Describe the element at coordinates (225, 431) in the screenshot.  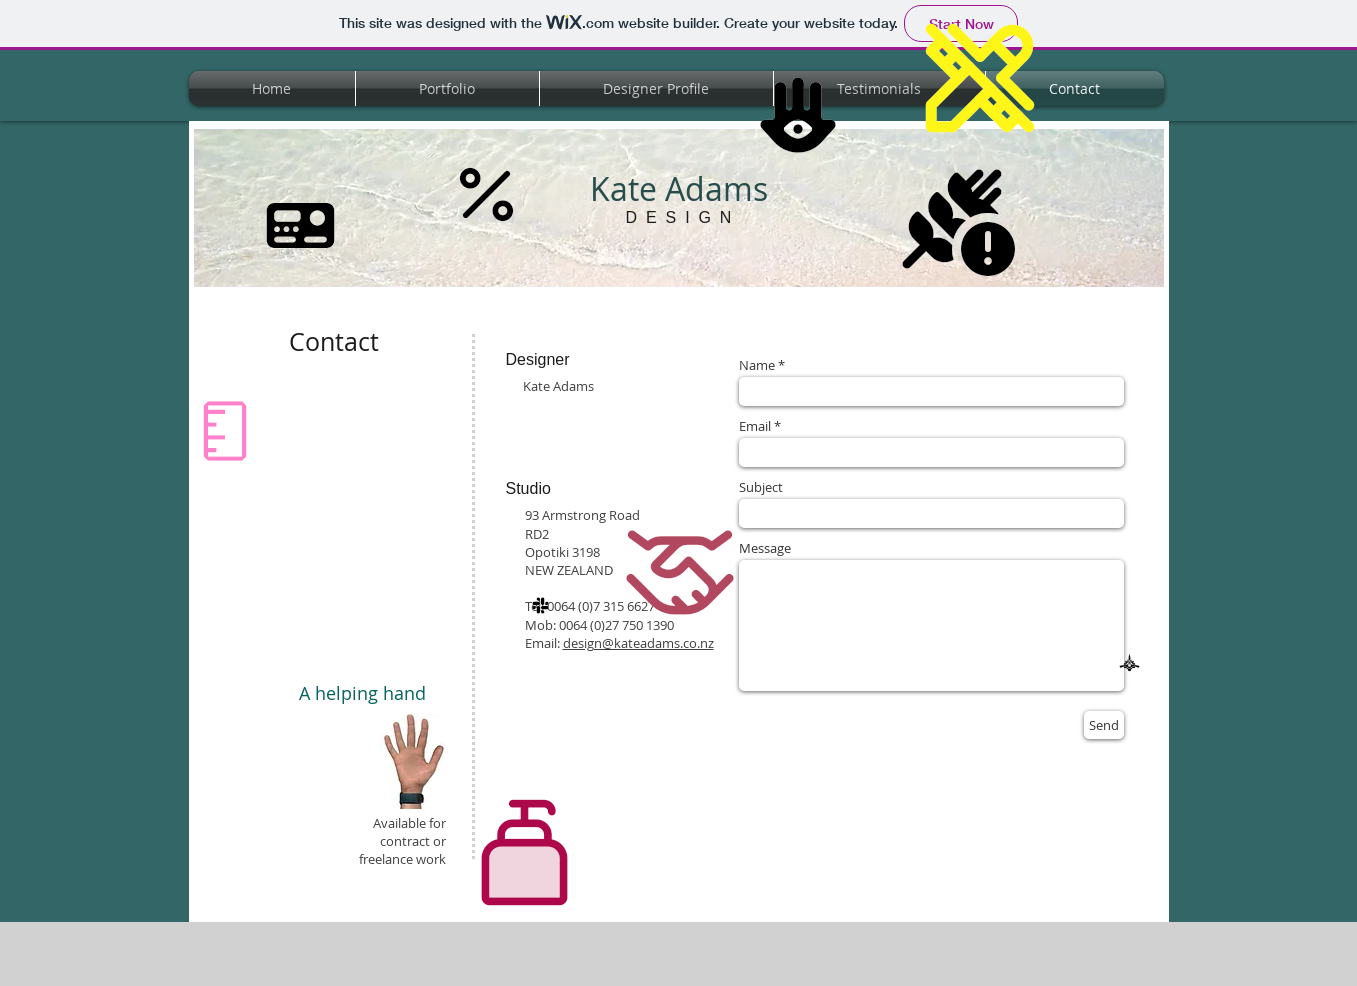
I see `view or edit measurement units` at that location.